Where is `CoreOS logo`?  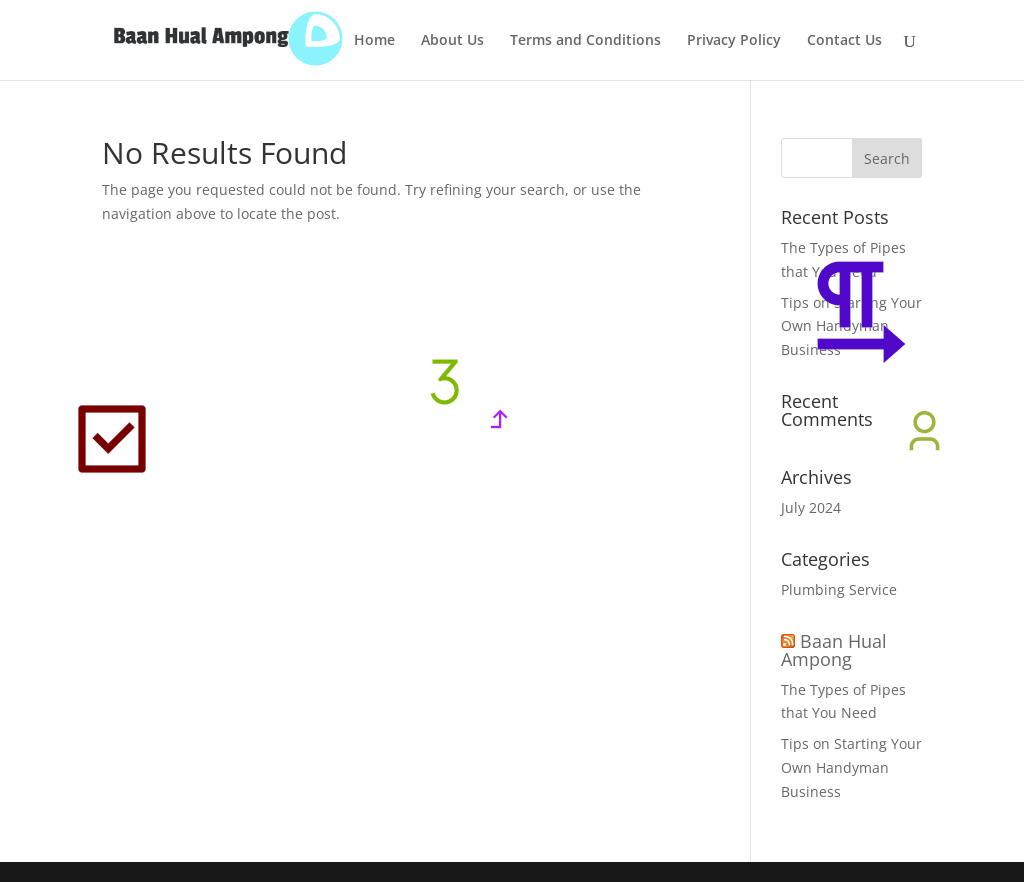 CoreOS logo is located at coordinates (315, 38).